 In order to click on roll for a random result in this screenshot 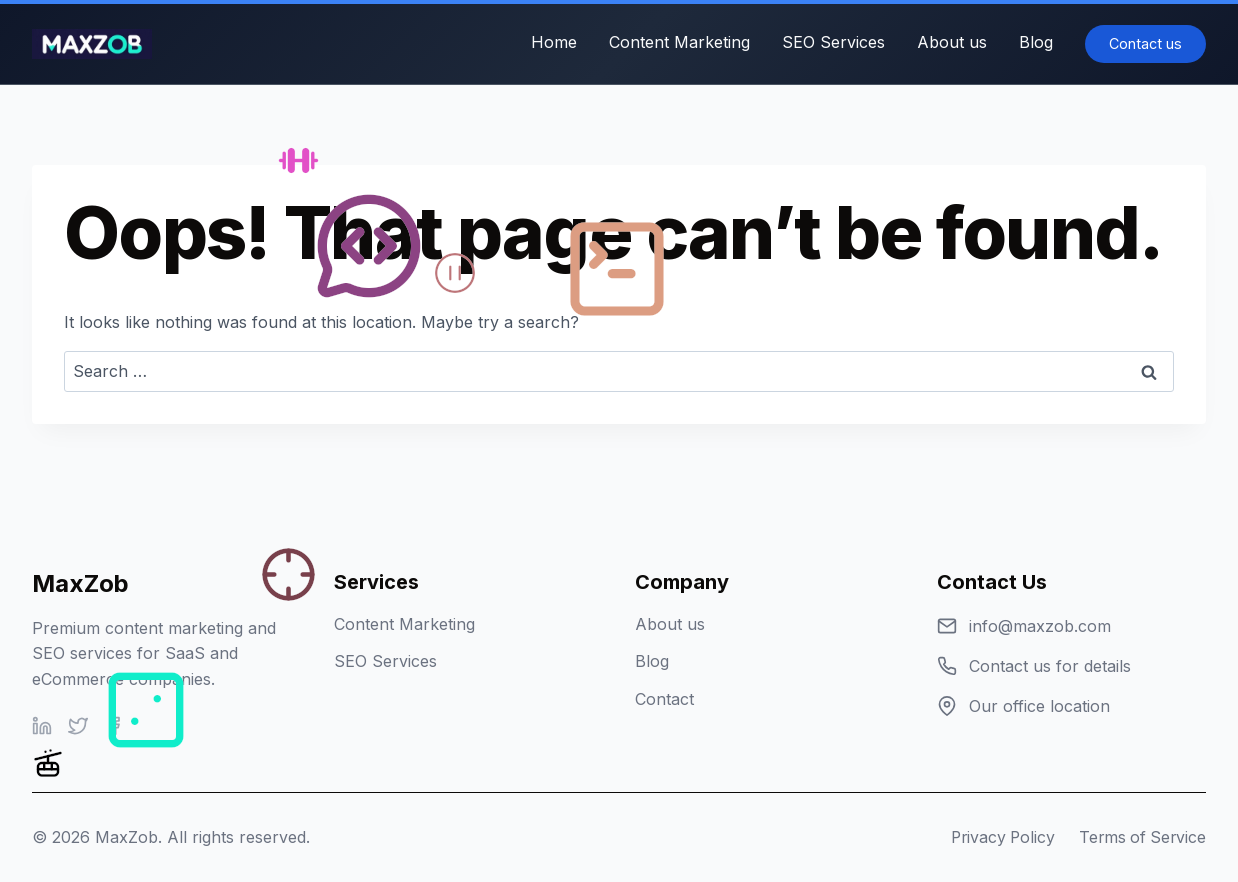, I will do `click(146, 710)`.